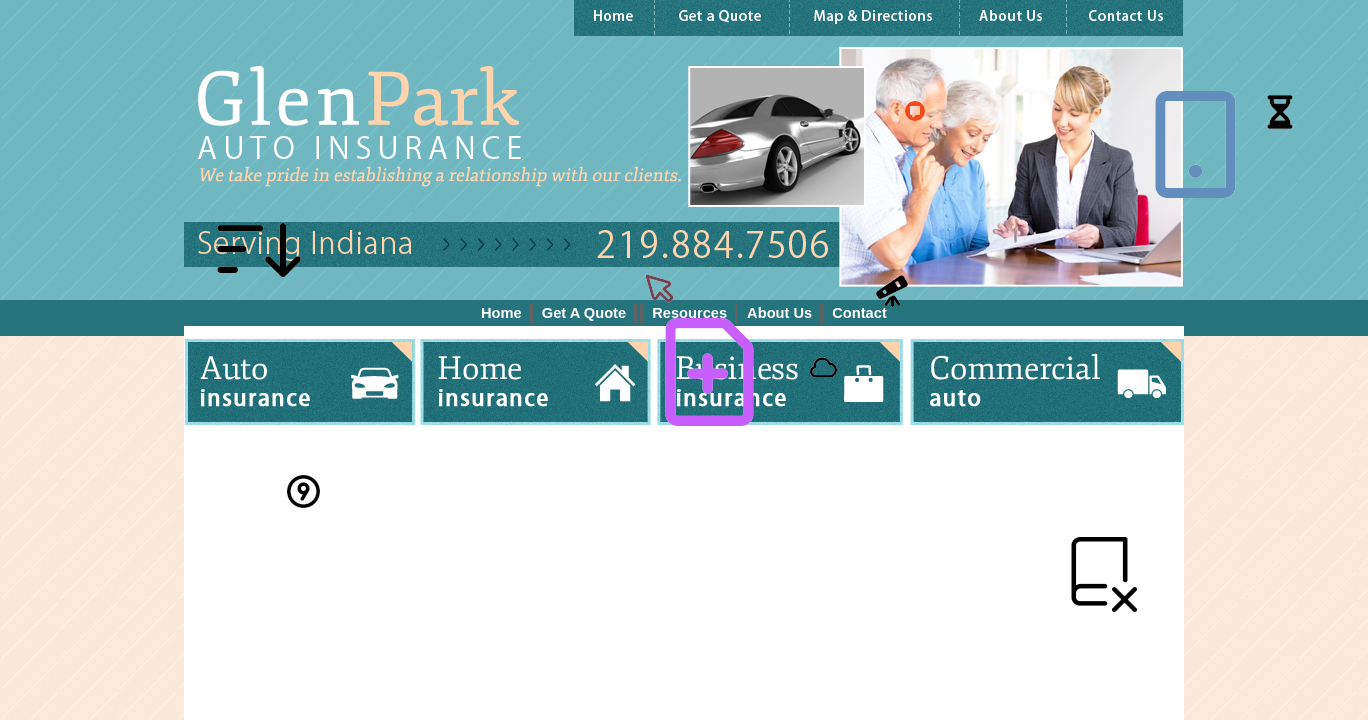 The width and height of the screenshot is (1368, 720). What do you see at coordinates (659, 288) in the screenshot?
I see `cursor or mouse pointer indicator` at bounding box center [659, 288].